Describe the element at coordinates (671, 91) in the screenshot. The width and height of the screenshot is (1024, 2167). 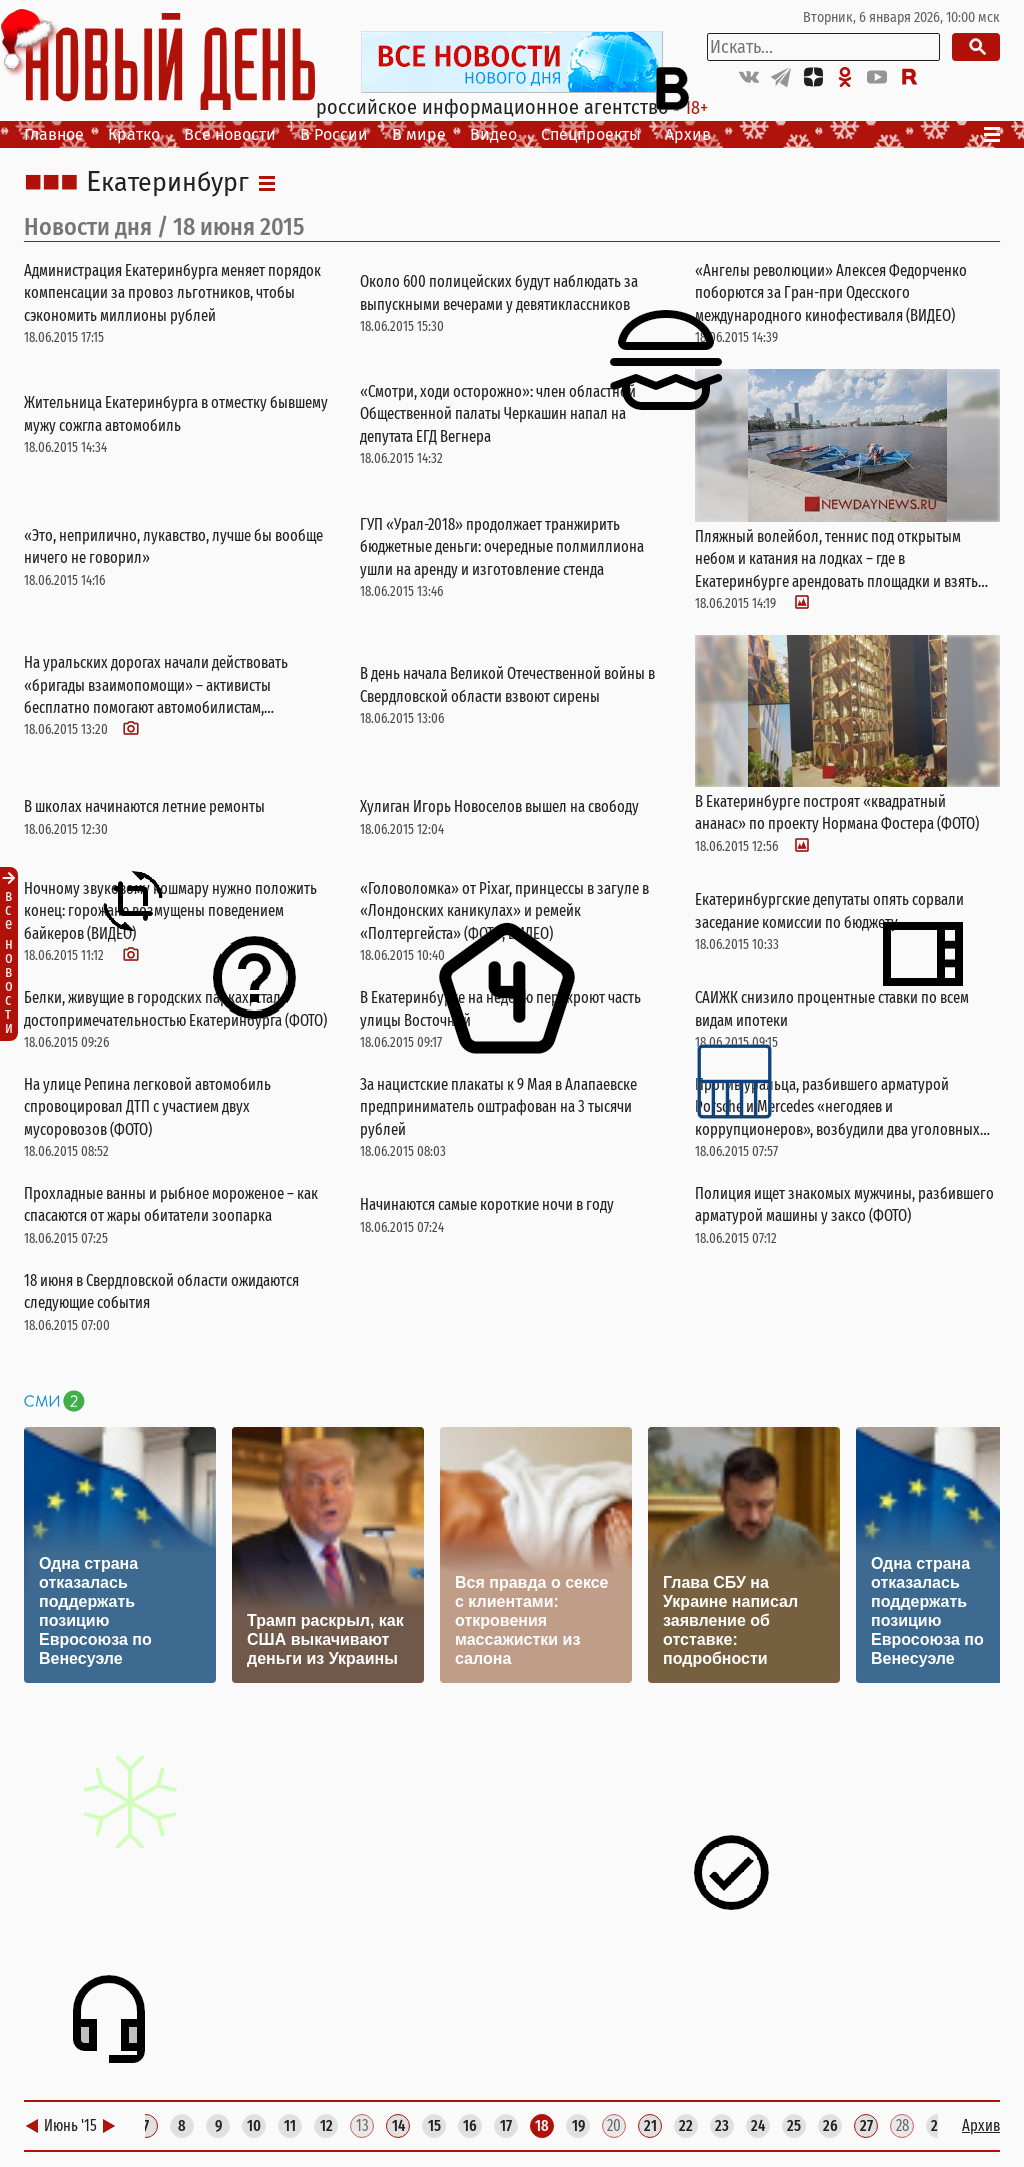
I see `apply bold formatting to selected text` at that location.